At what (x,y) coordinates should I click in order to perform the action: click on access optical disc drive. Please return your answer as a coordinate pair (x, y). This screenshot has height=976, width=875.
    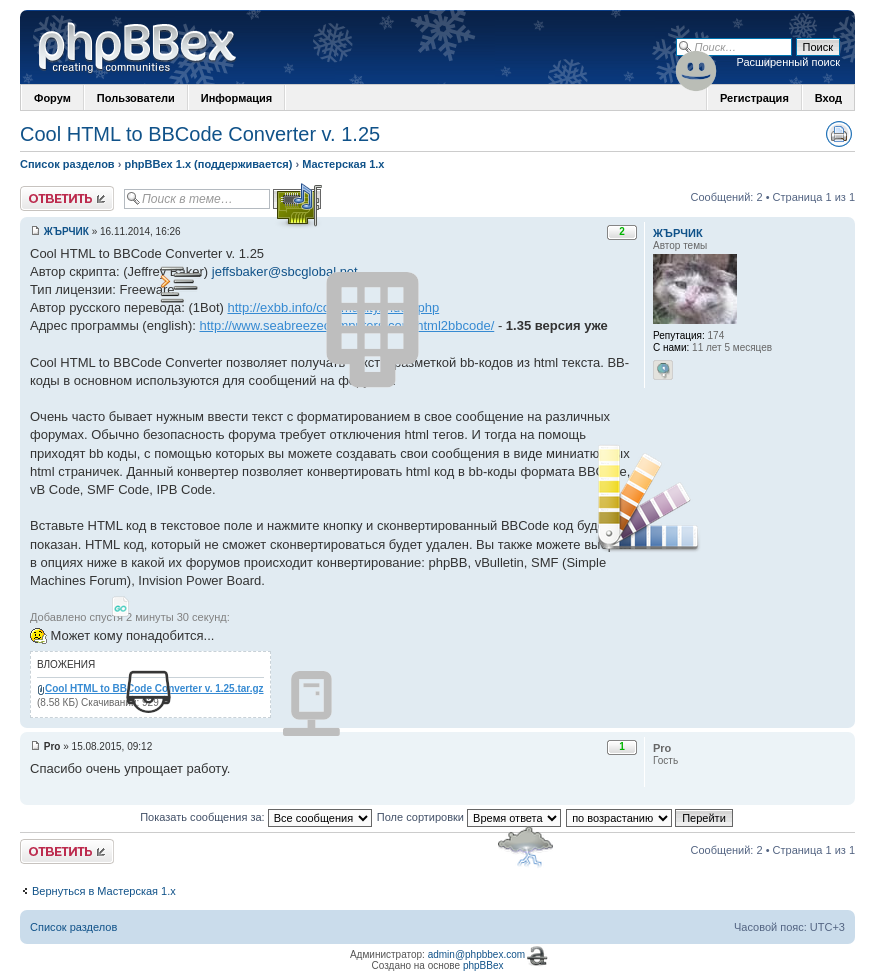
    Looking at the image, I should click on (148, 690).